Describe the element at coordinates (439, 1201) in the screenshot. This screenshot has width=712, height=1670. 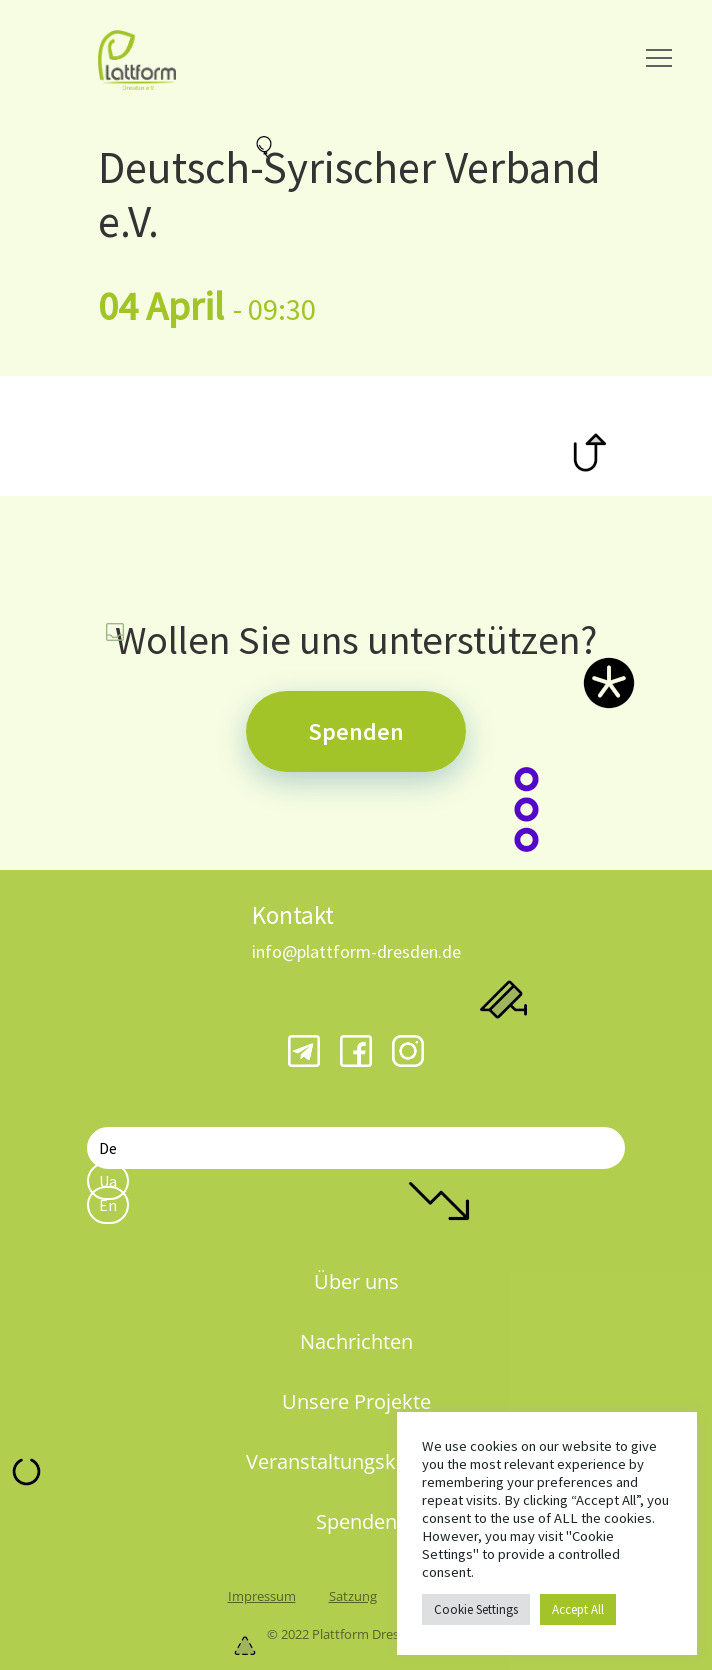
I see `indicates a downward trend or decline in metrics` at that location.